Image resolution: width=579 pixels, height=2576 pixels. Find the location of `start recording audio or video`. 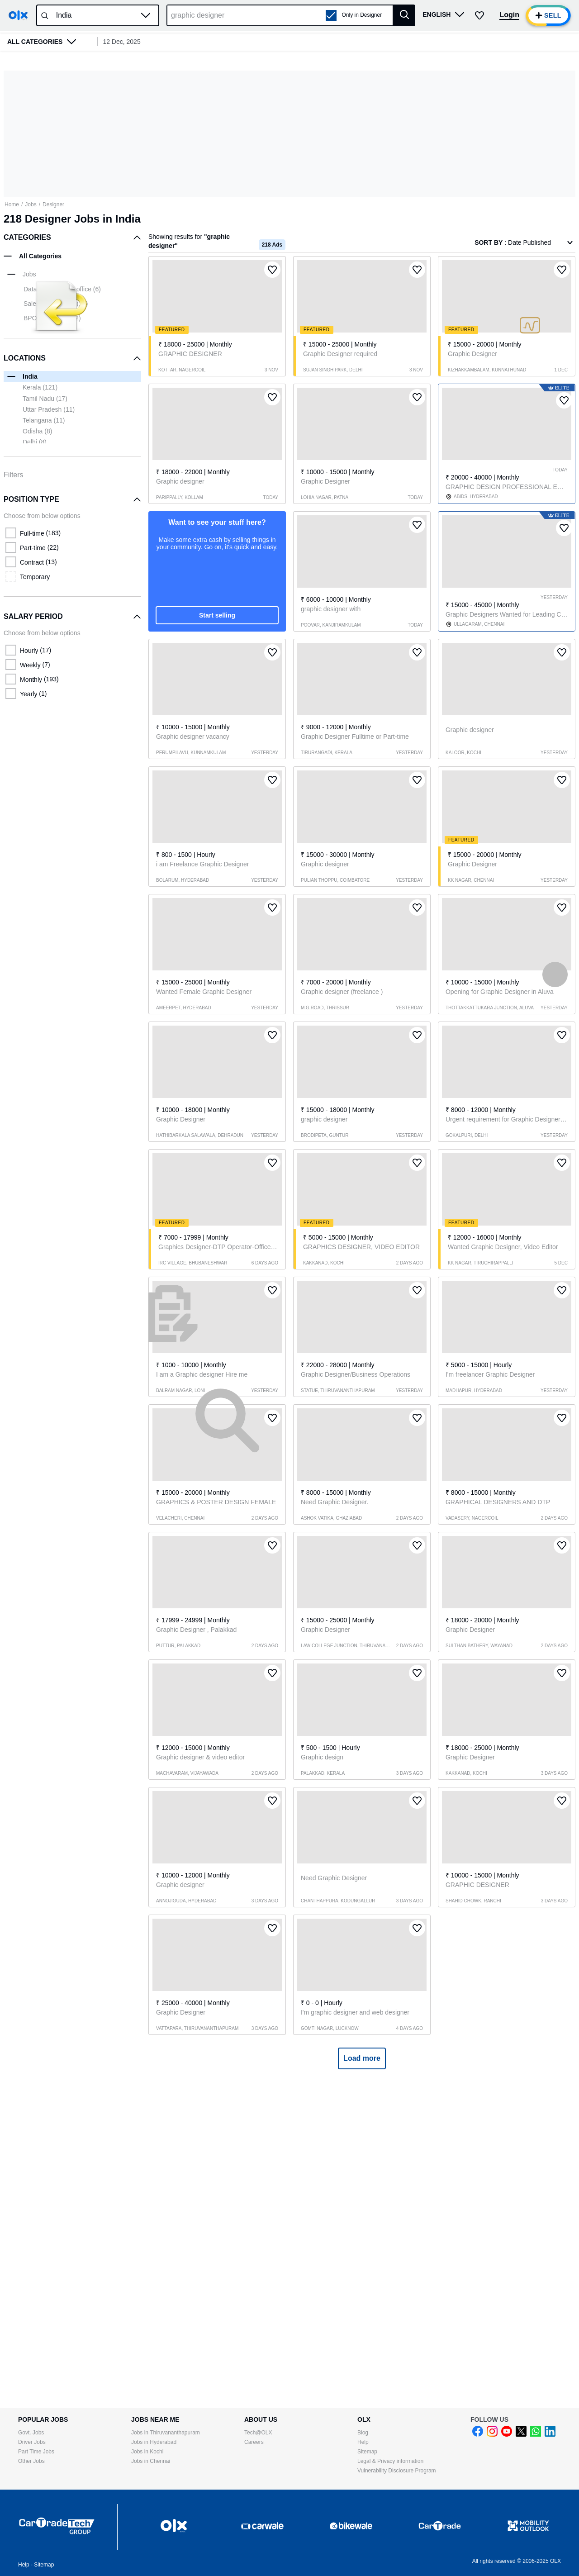

start recording audio or video is located at coordinates (555, 974).